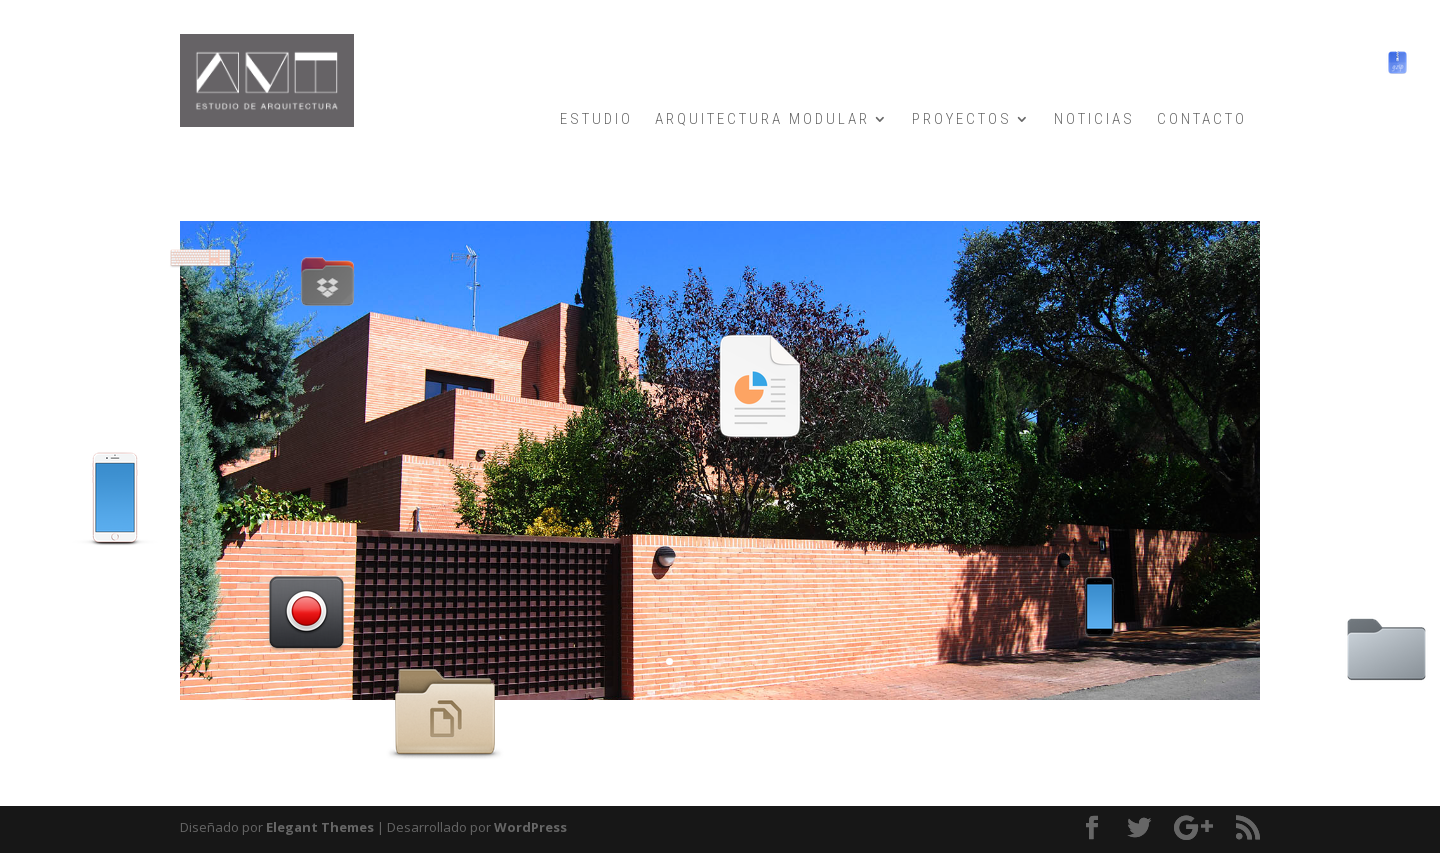 The image size is (1440, 853). What do you see at coordinates (200, 257) in the screenshot?
I see `apple magic keyboard with touch id in orange/pink` at bounding box center [200, 257].